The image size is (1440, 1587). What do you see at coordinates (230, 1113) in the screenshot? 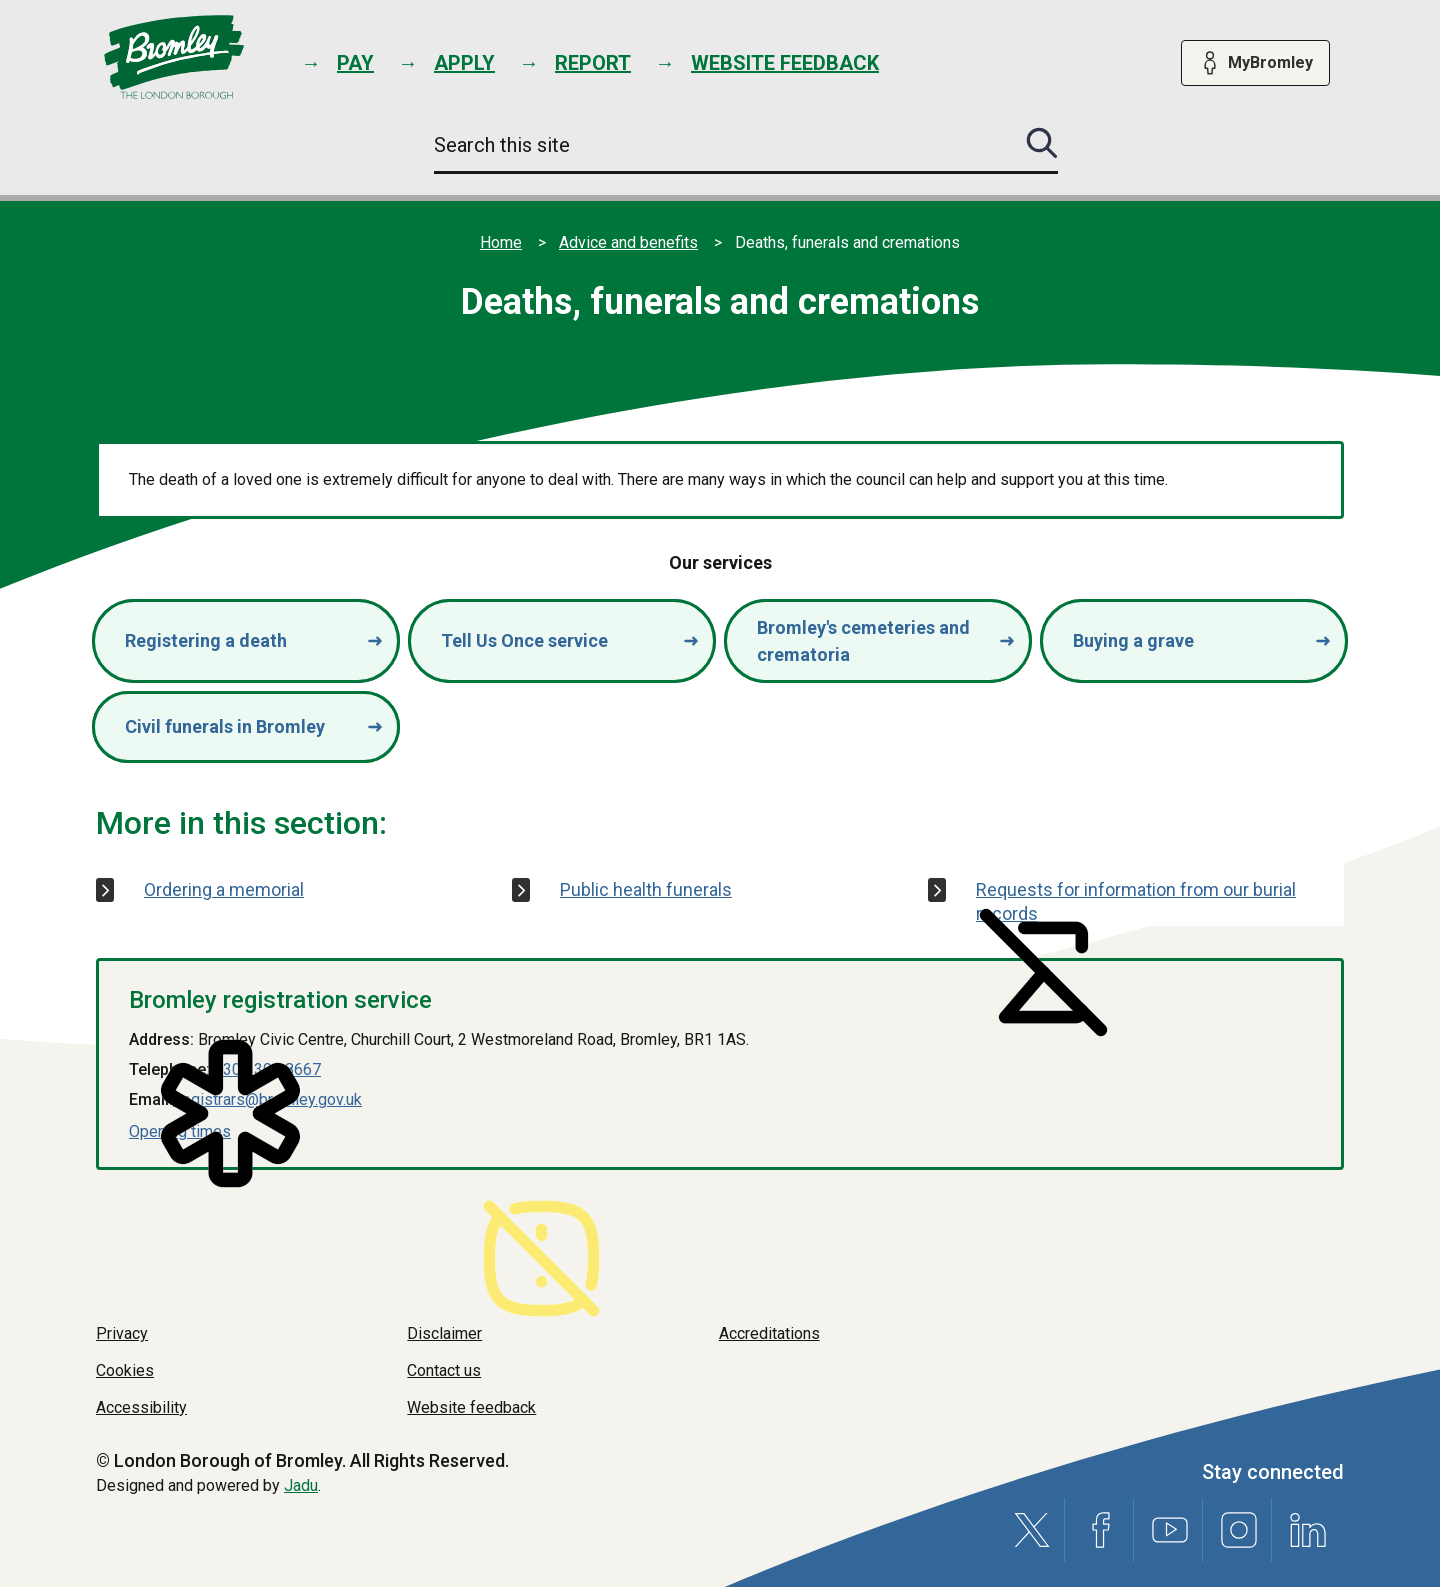
I see `access health or medical services` at bounding box center [230, 1113].